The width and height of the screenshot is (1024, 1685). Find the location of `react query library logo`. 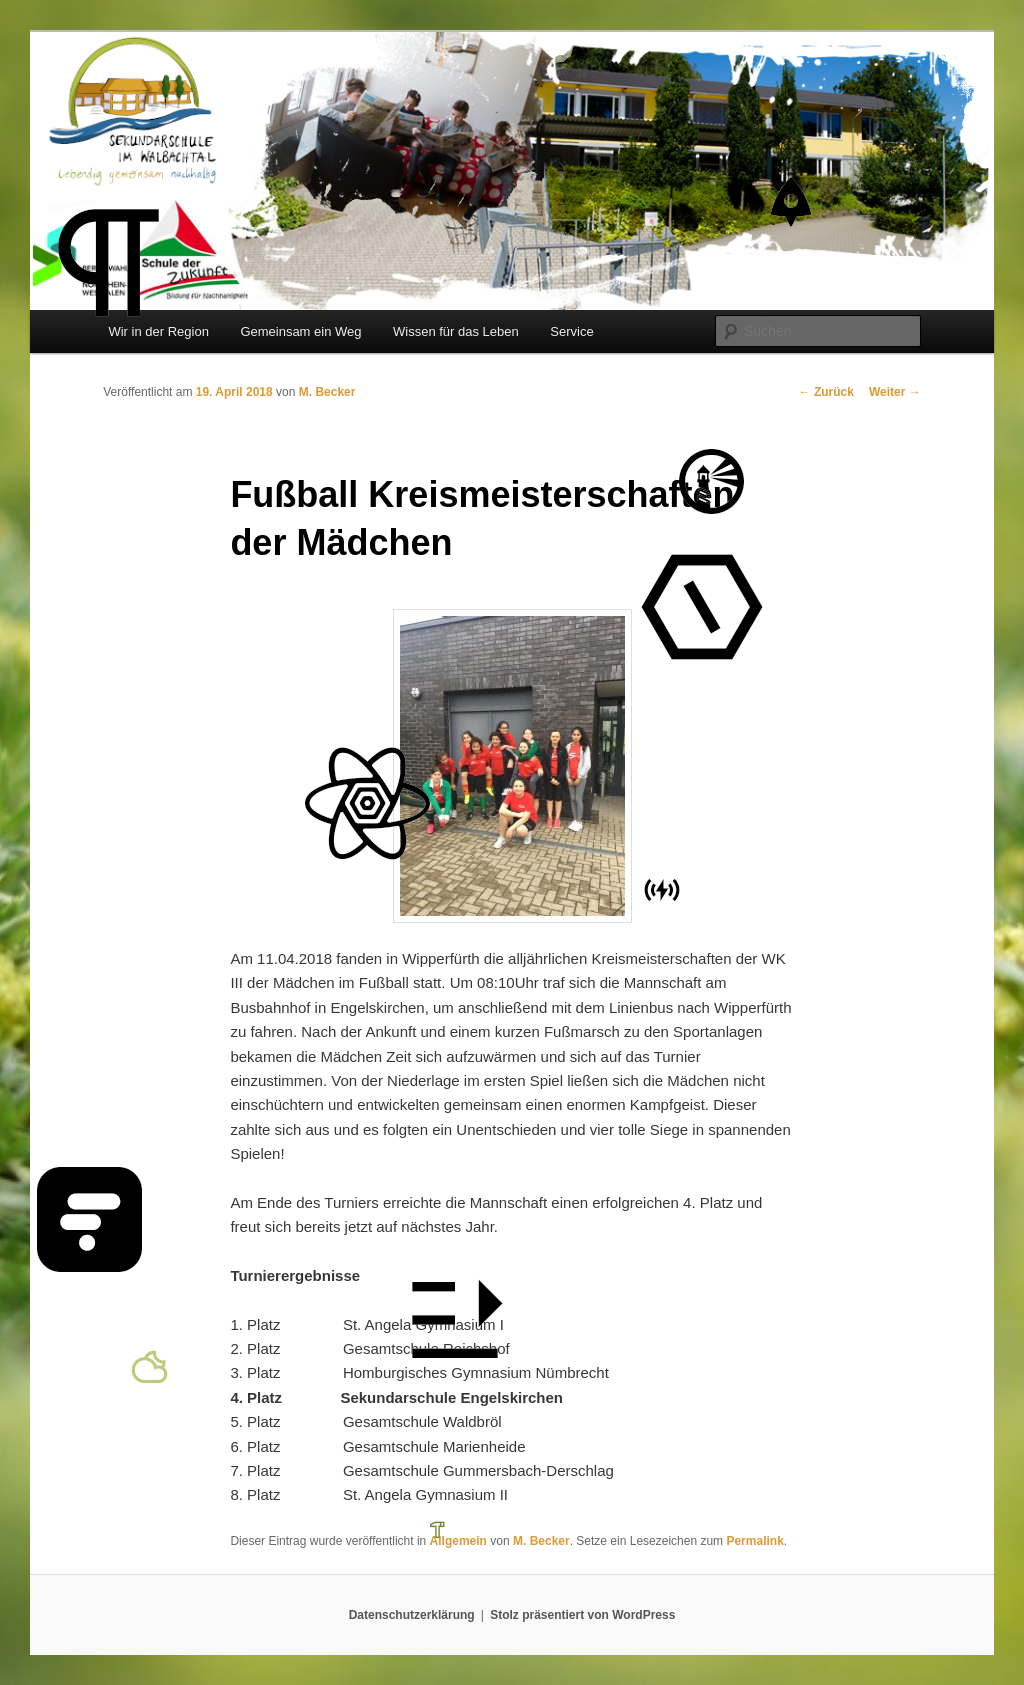

react query library logo is located at coordinates (367, 803).